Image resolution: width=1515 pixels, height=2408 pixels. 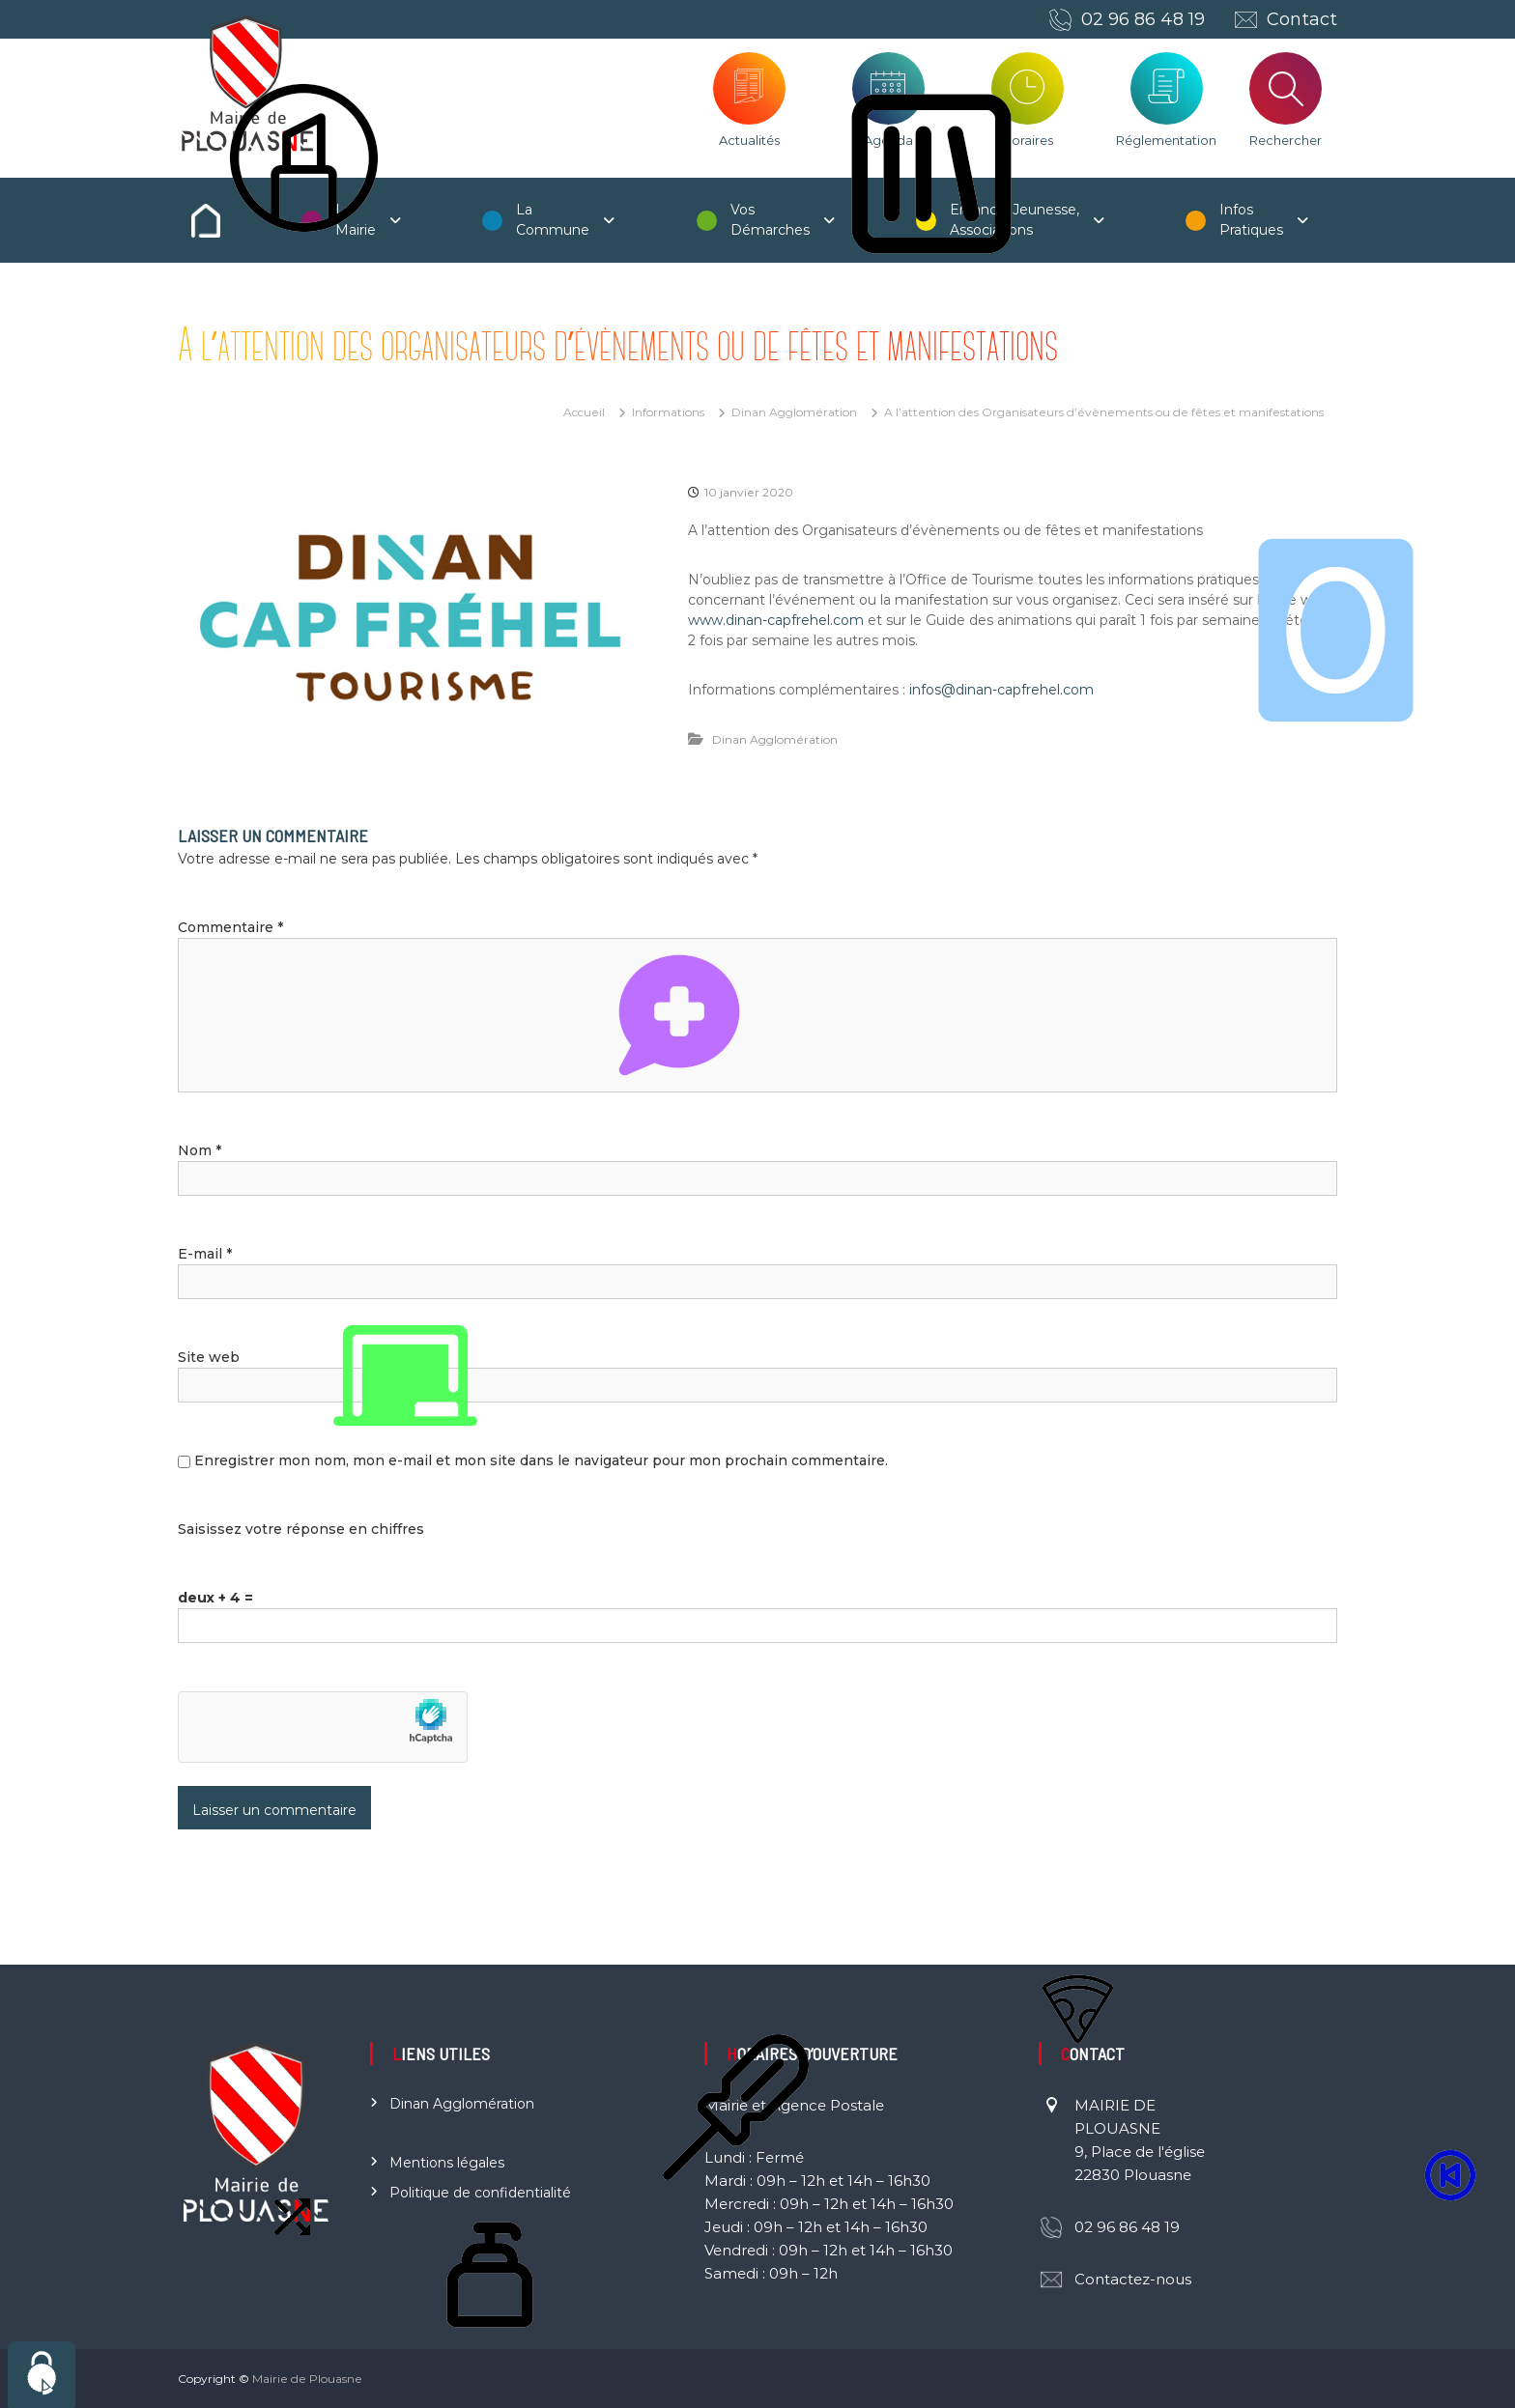 I want to click on access whiteboard or presentation mode, so click(x=405, y=1377).